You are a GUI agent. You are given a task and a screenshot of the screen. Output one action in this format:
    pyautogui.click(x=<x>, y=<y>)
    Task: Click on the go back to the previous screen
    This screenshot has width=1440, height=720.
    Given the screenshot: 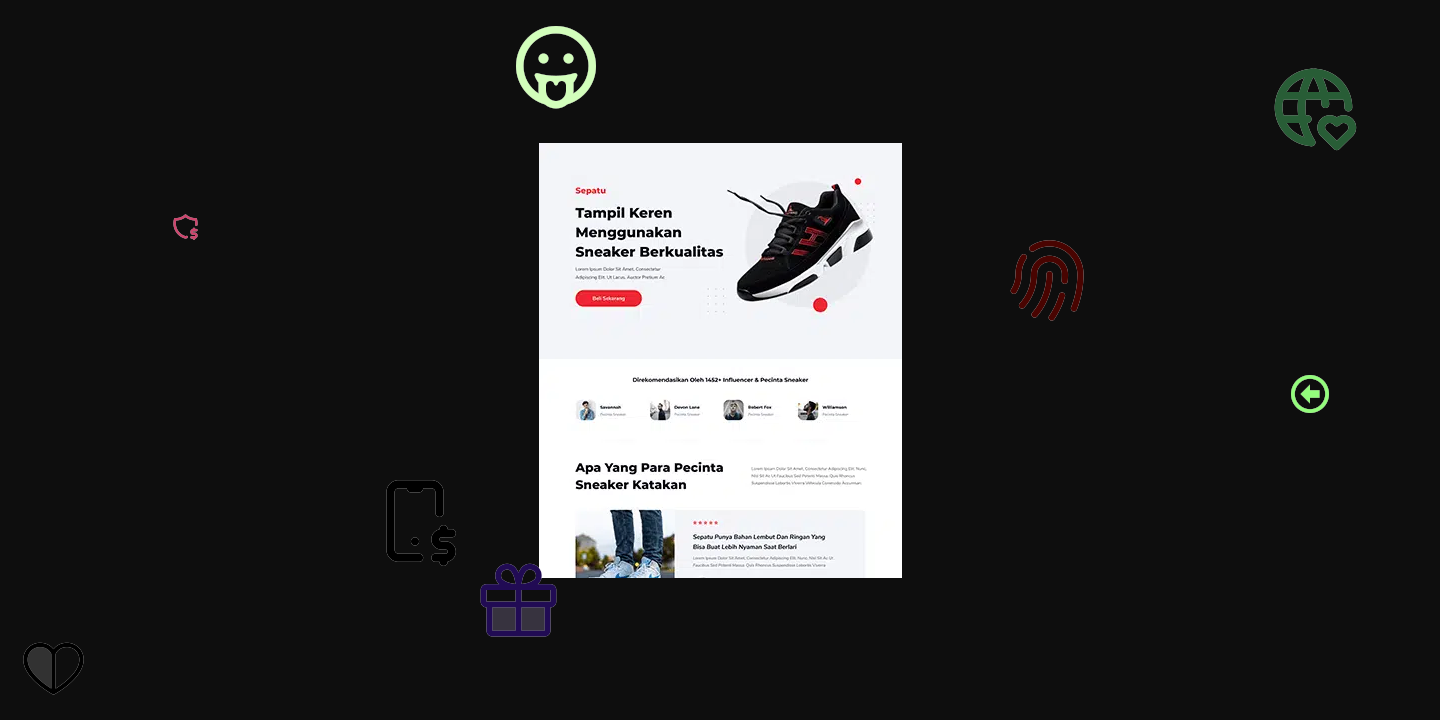 What is the action you would take?
    pyautogui.click(x=1310, y=394)
    